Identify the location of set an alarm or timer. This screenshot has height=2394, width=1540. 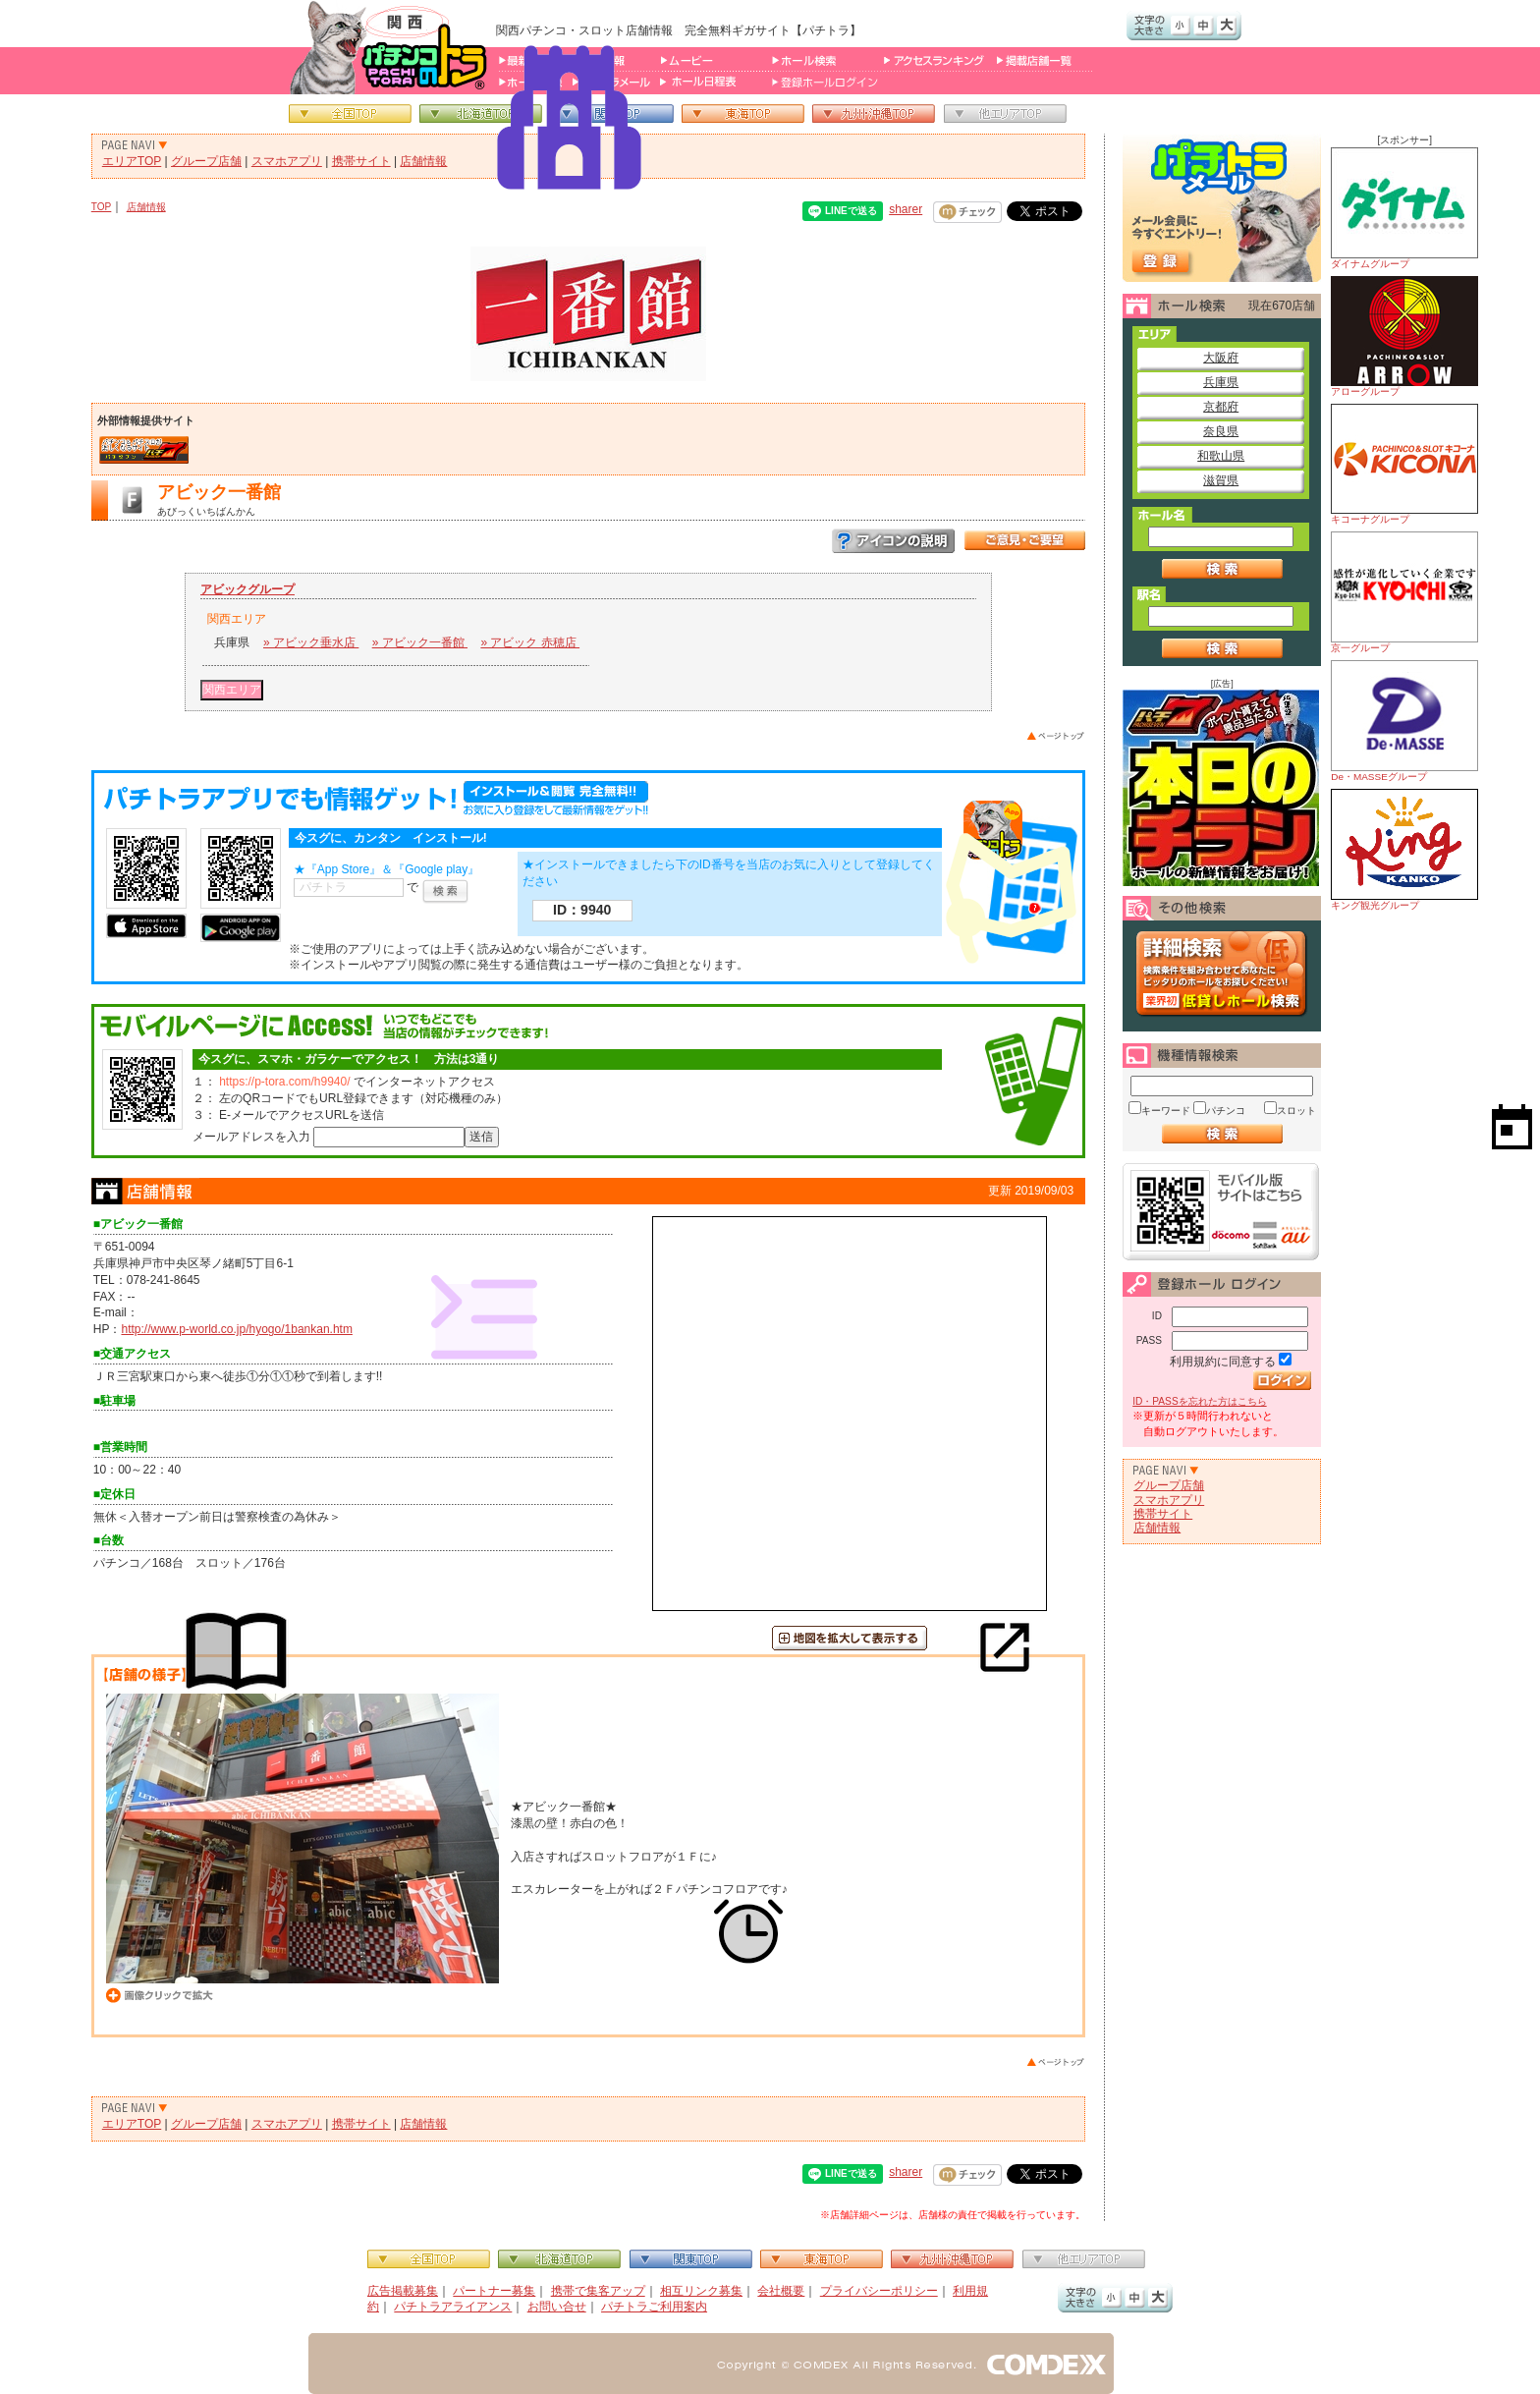
(748, 1931).